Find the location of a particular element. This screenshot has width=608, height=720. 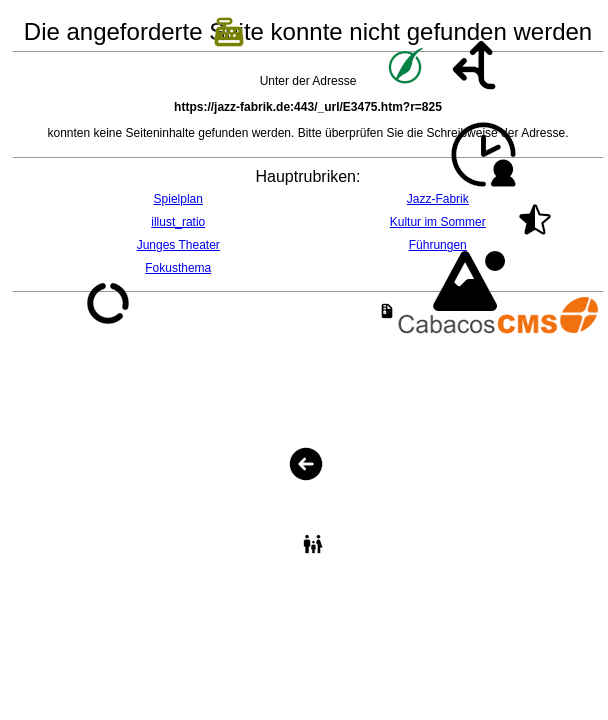

access point of sale system is located at coordinates (229, 32).